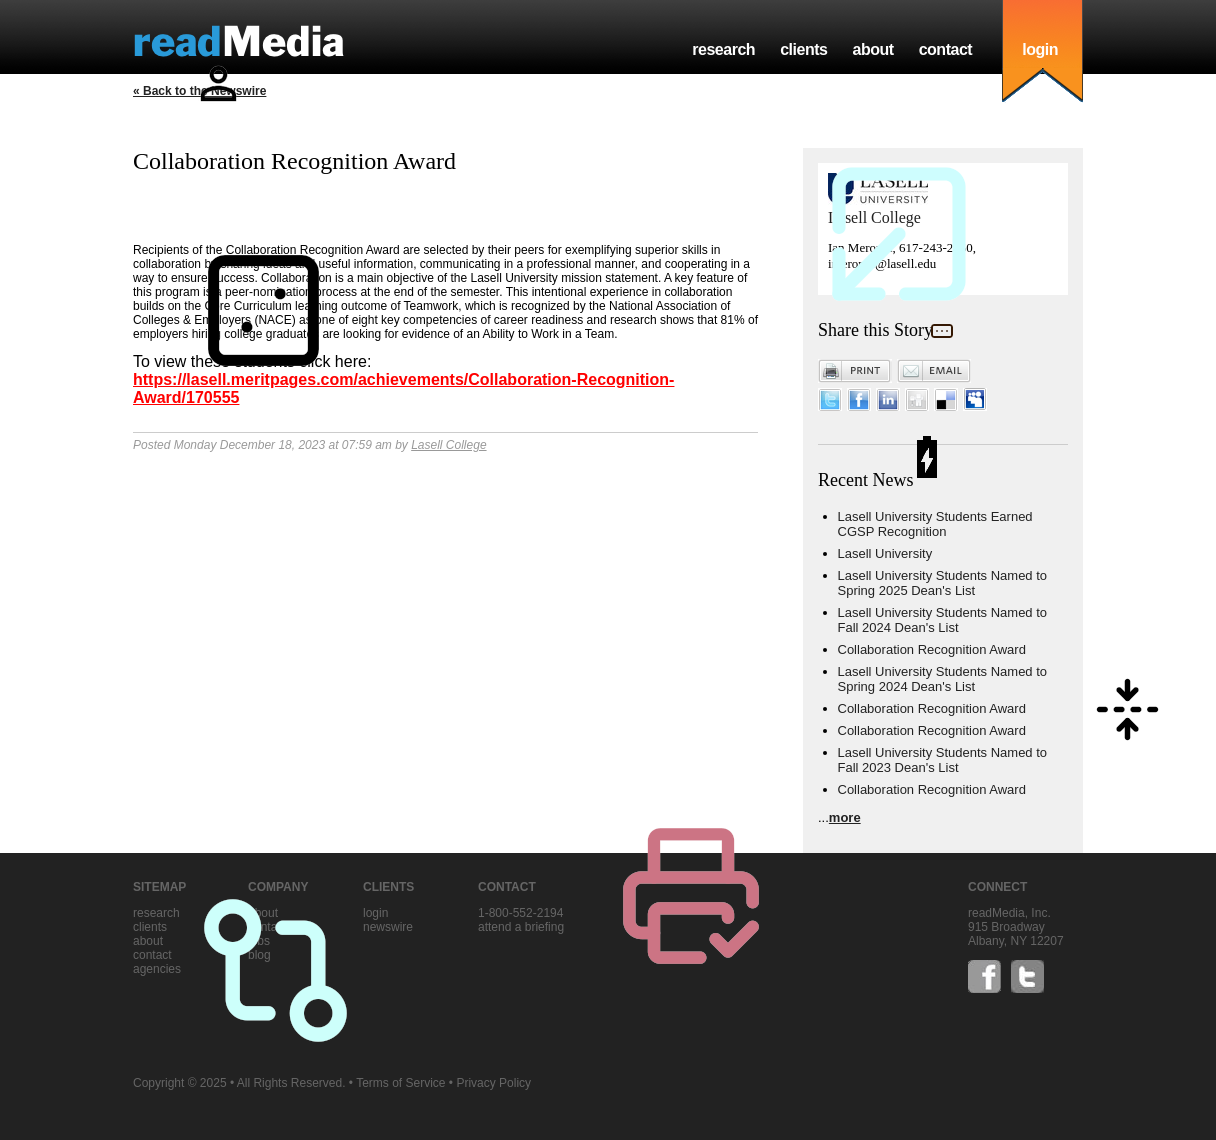 The height and width of the screenshot is (1140, 1216). I want to click on move content outside the current container, so click(899, 234).